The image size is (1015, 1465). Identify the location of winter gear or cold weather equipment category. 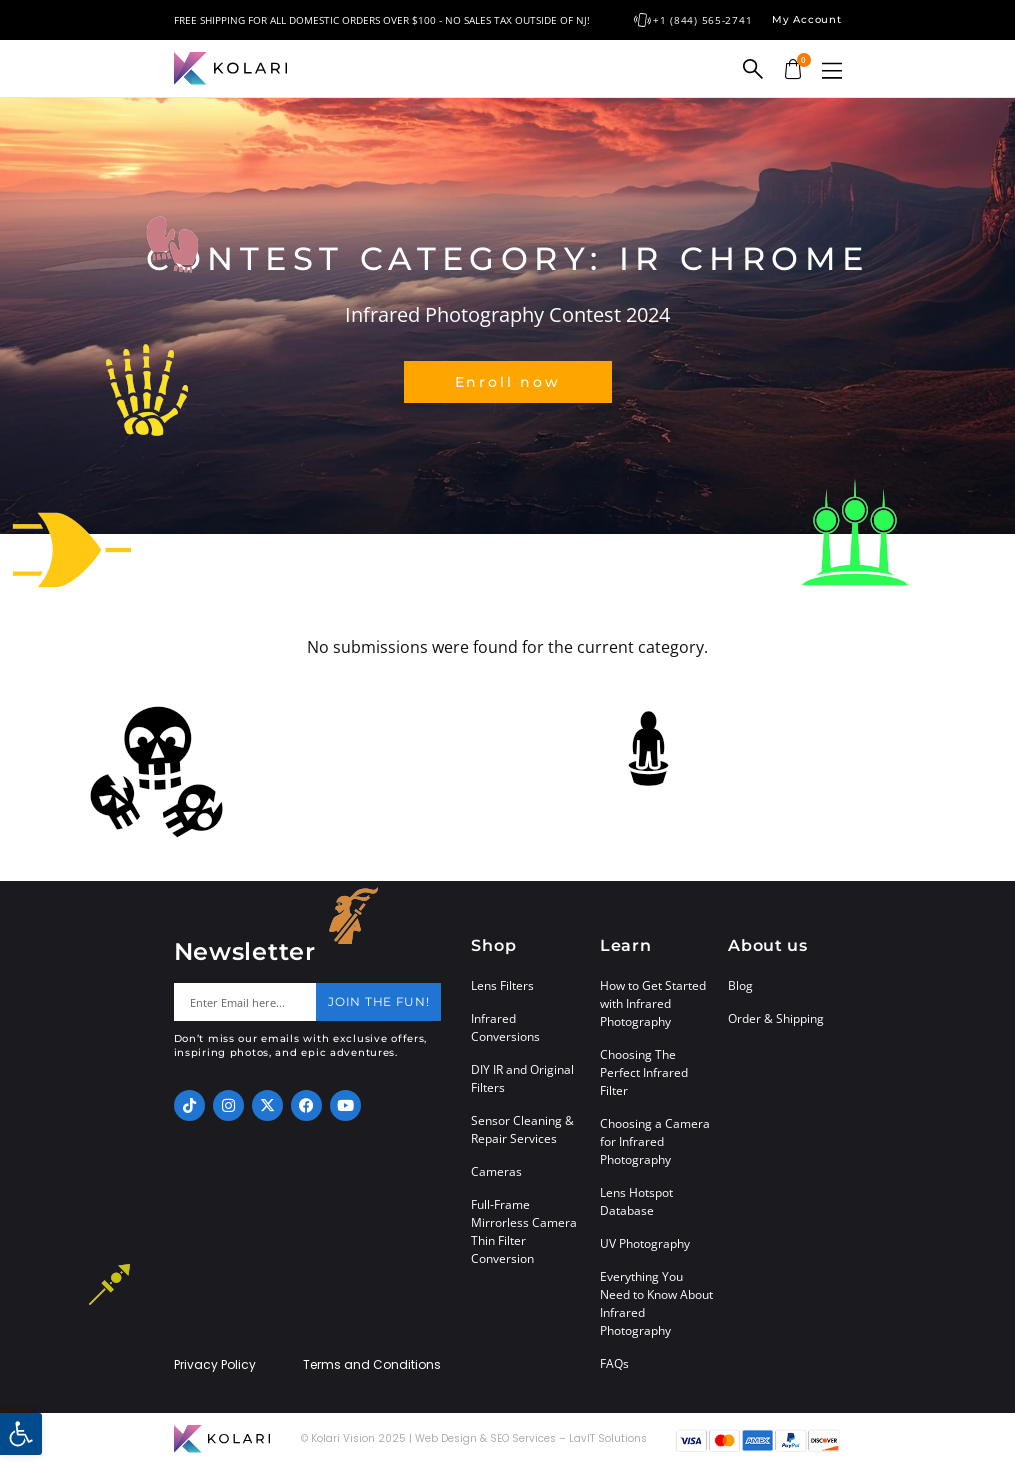
(172, 244).